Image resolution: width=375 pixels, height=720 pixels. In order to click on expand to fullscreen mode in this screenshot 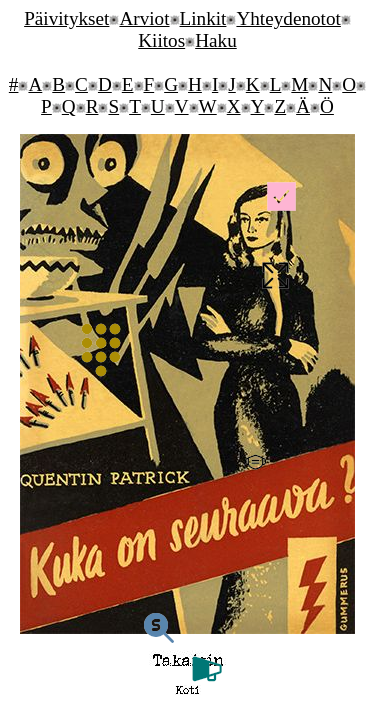, I will do `click(275, 275)`.